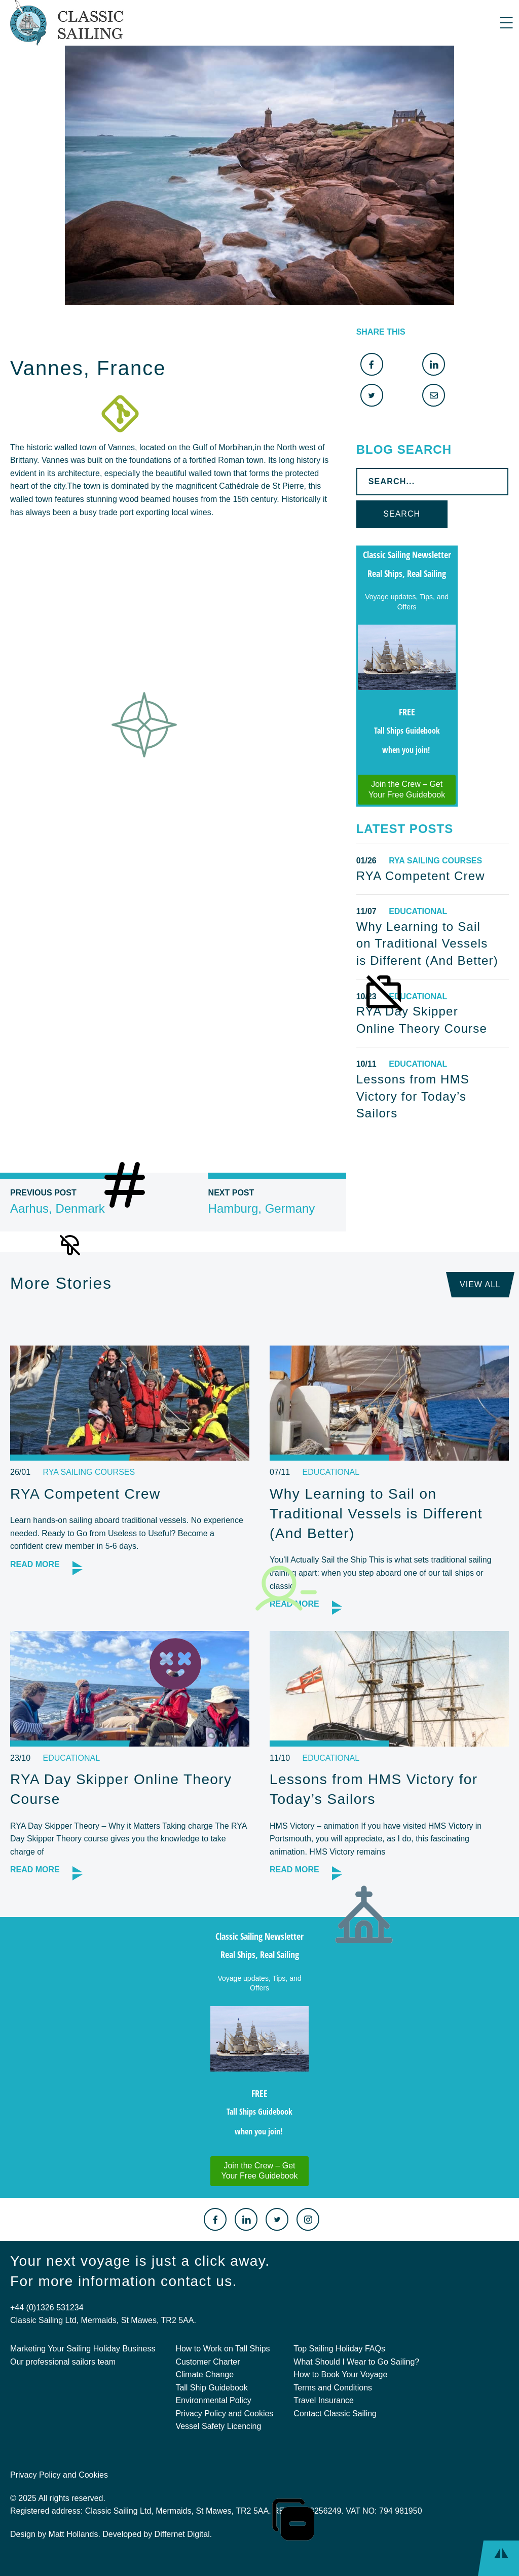 The height and width of the screenshot is (2576, 519). Describe the element at coordinates (284, 1590) in the screenshot. I see `remove a user or contact` at that location.